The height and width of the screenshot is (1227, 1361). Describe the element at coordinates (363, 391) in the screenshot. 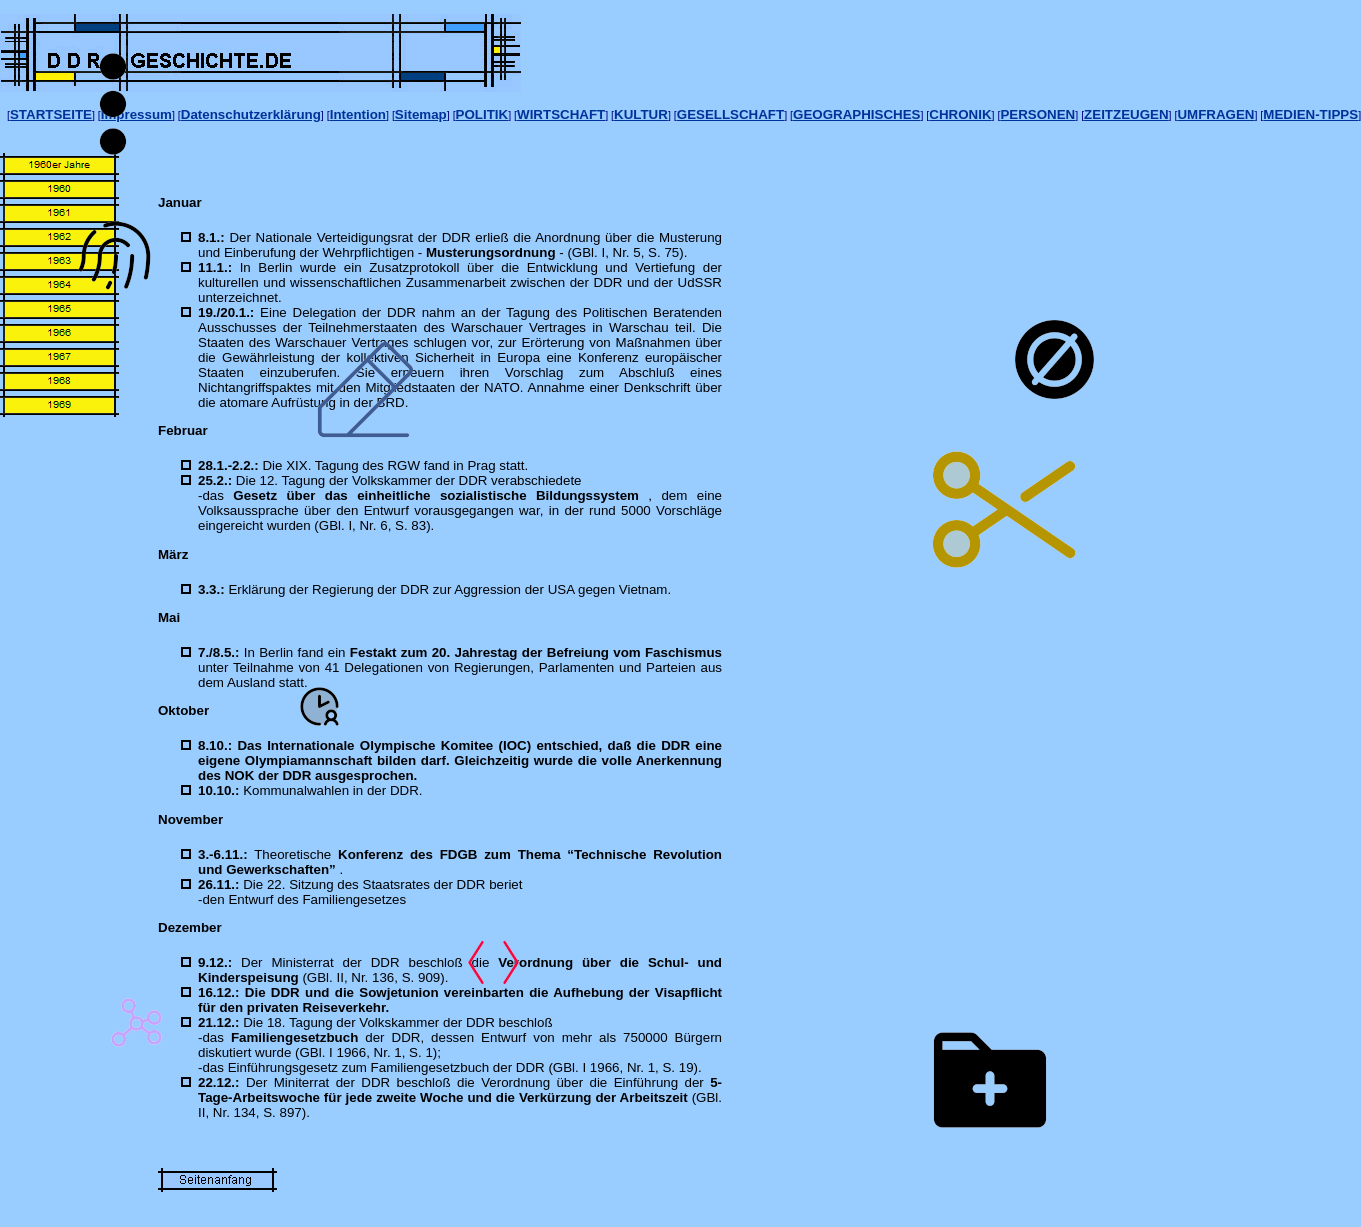

I see `edit or modify content` at that location.